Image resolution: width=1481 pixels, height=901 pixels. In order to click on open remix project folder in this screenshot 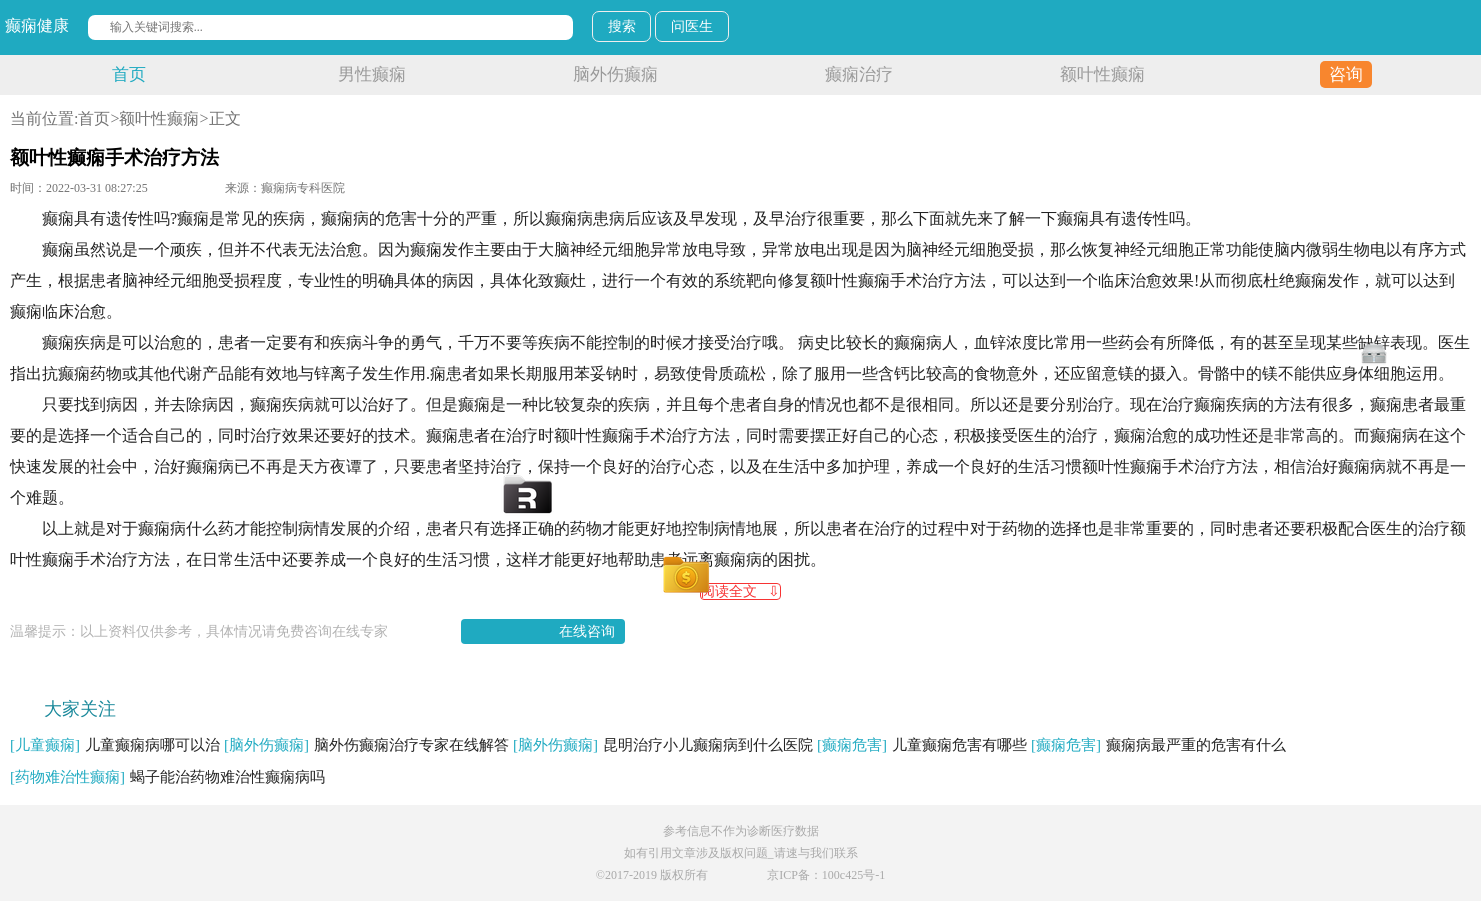, I will do `click(527, 495)`.